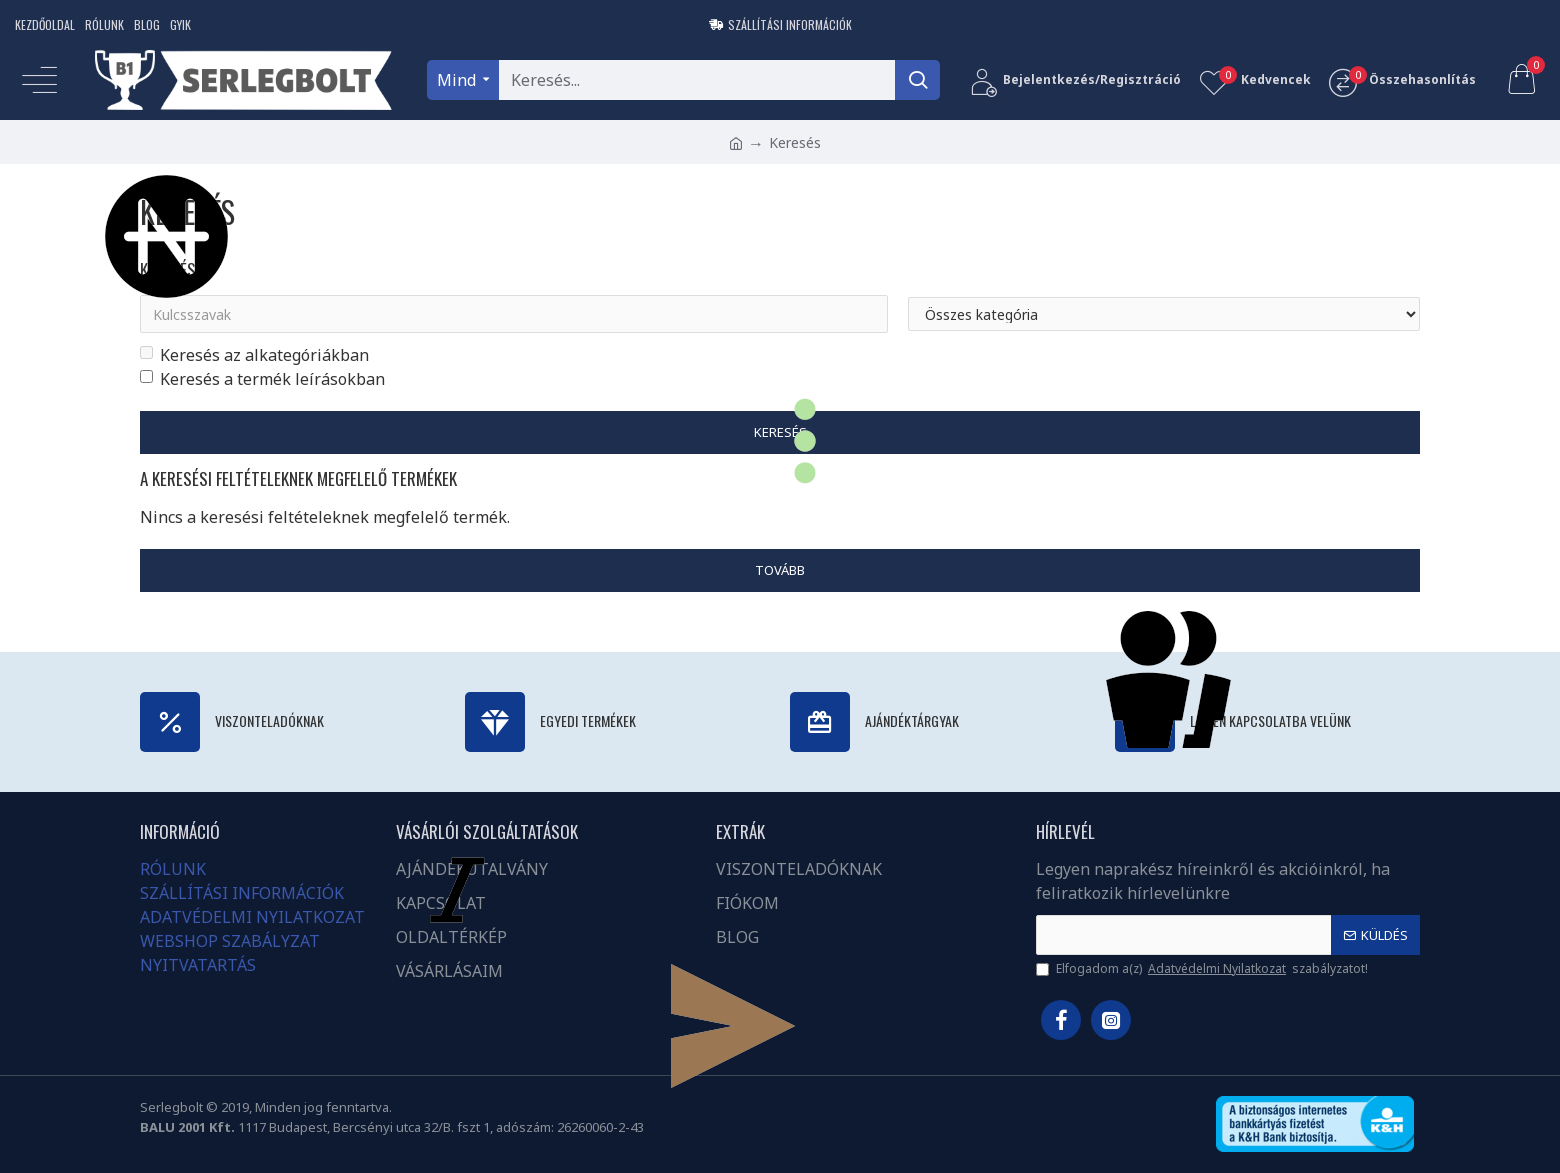 The image size is (1560, 1173). What do you see at coordinates (805, 441) in the screenshot?
I see `access more options or actions` at bounding box center [805, 441].